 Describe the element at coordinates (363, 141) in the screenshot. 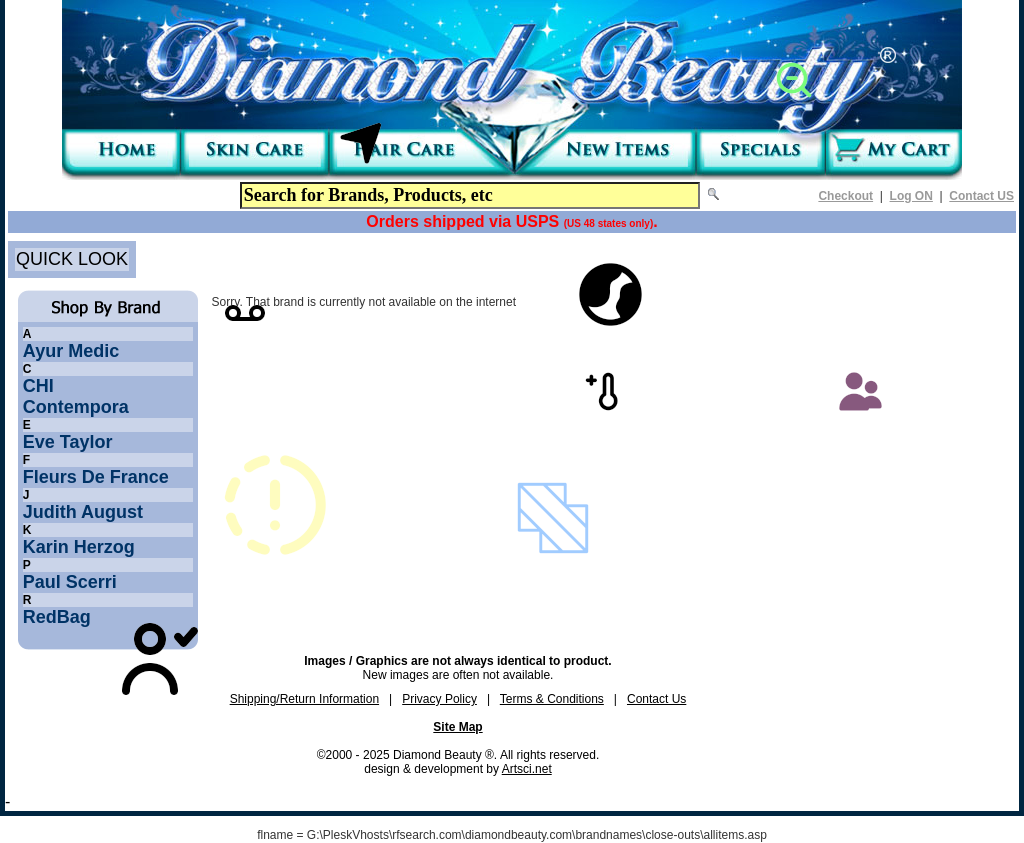

I see `navigate to current location` at that location.